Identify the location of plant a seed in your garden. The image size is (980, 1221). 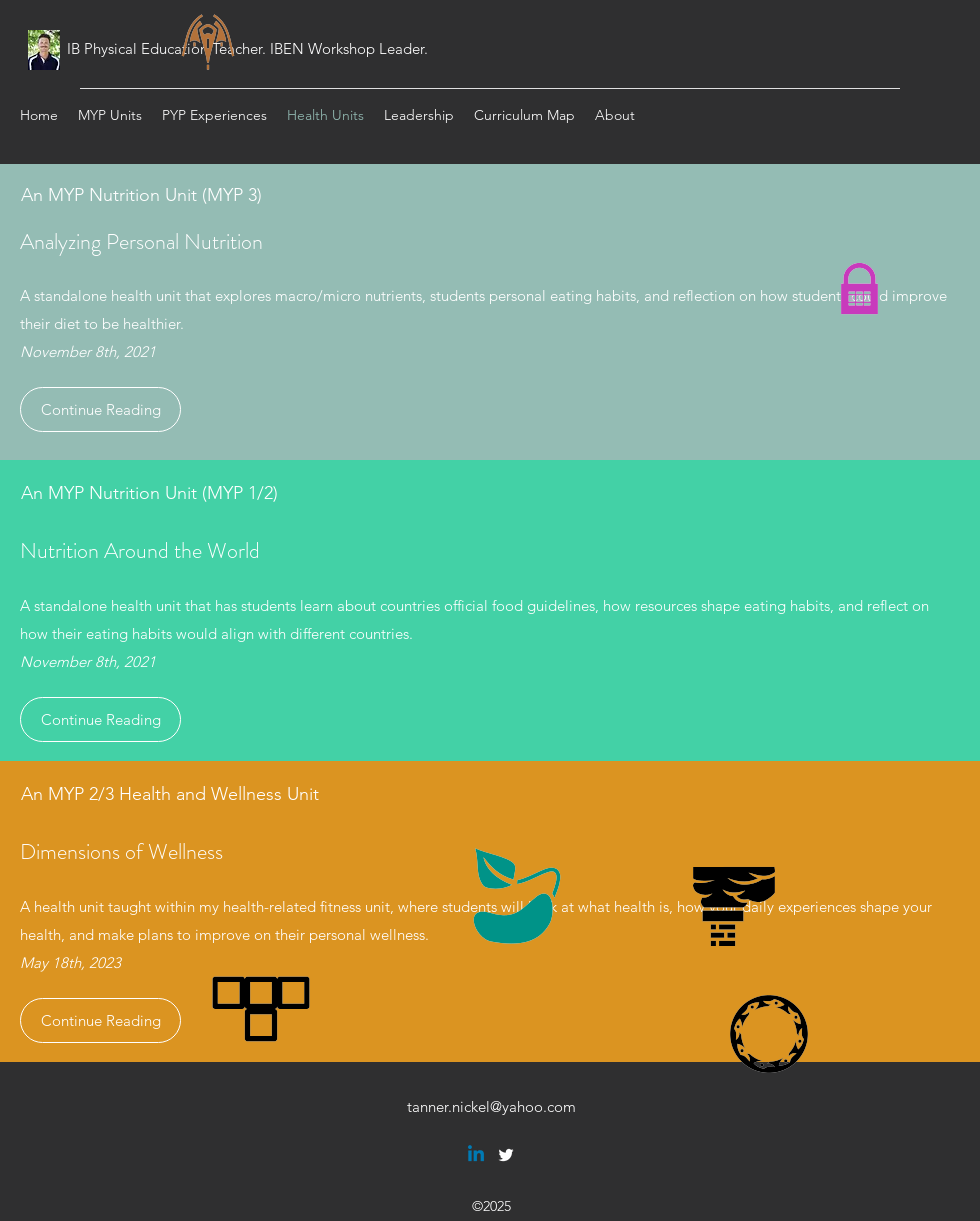
(517, 896).